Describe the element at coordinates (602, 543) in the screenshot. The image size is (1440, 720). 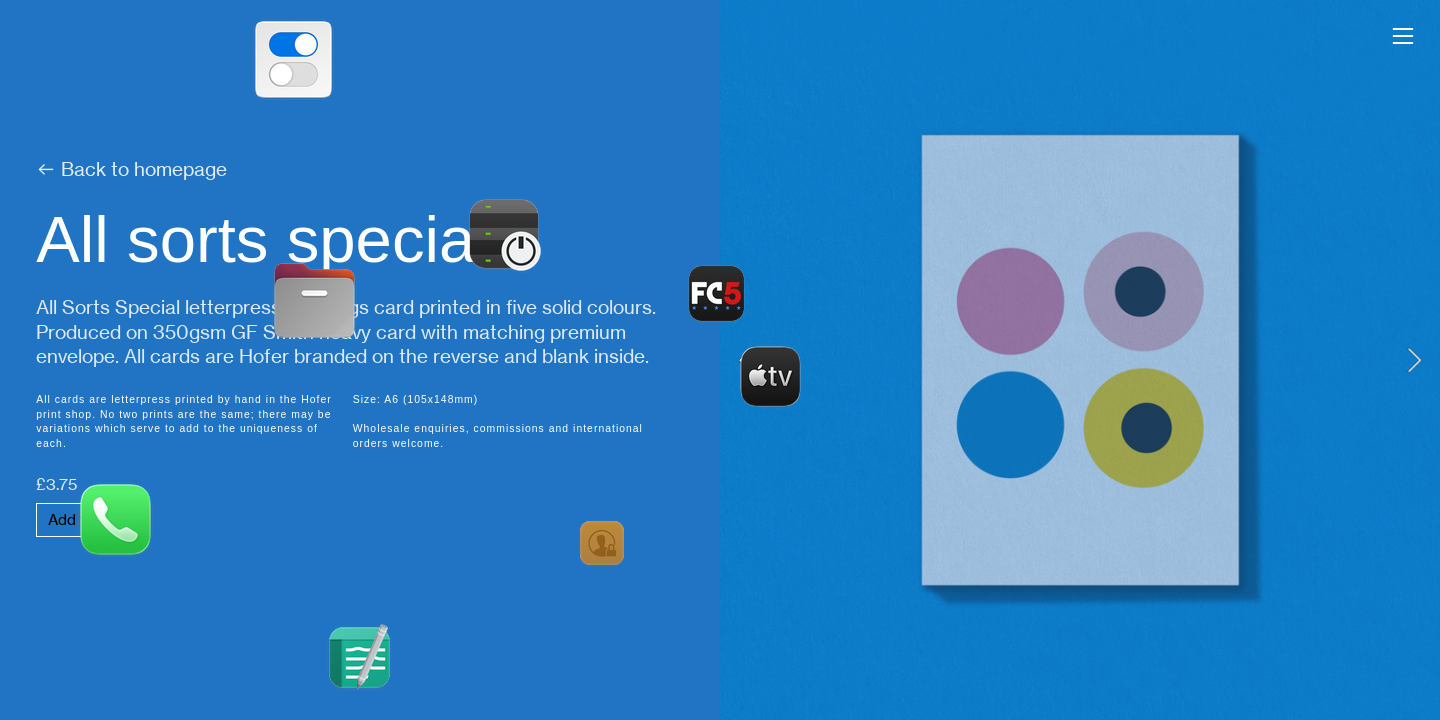
I see `configure network information service (NIS) settings` at that location.